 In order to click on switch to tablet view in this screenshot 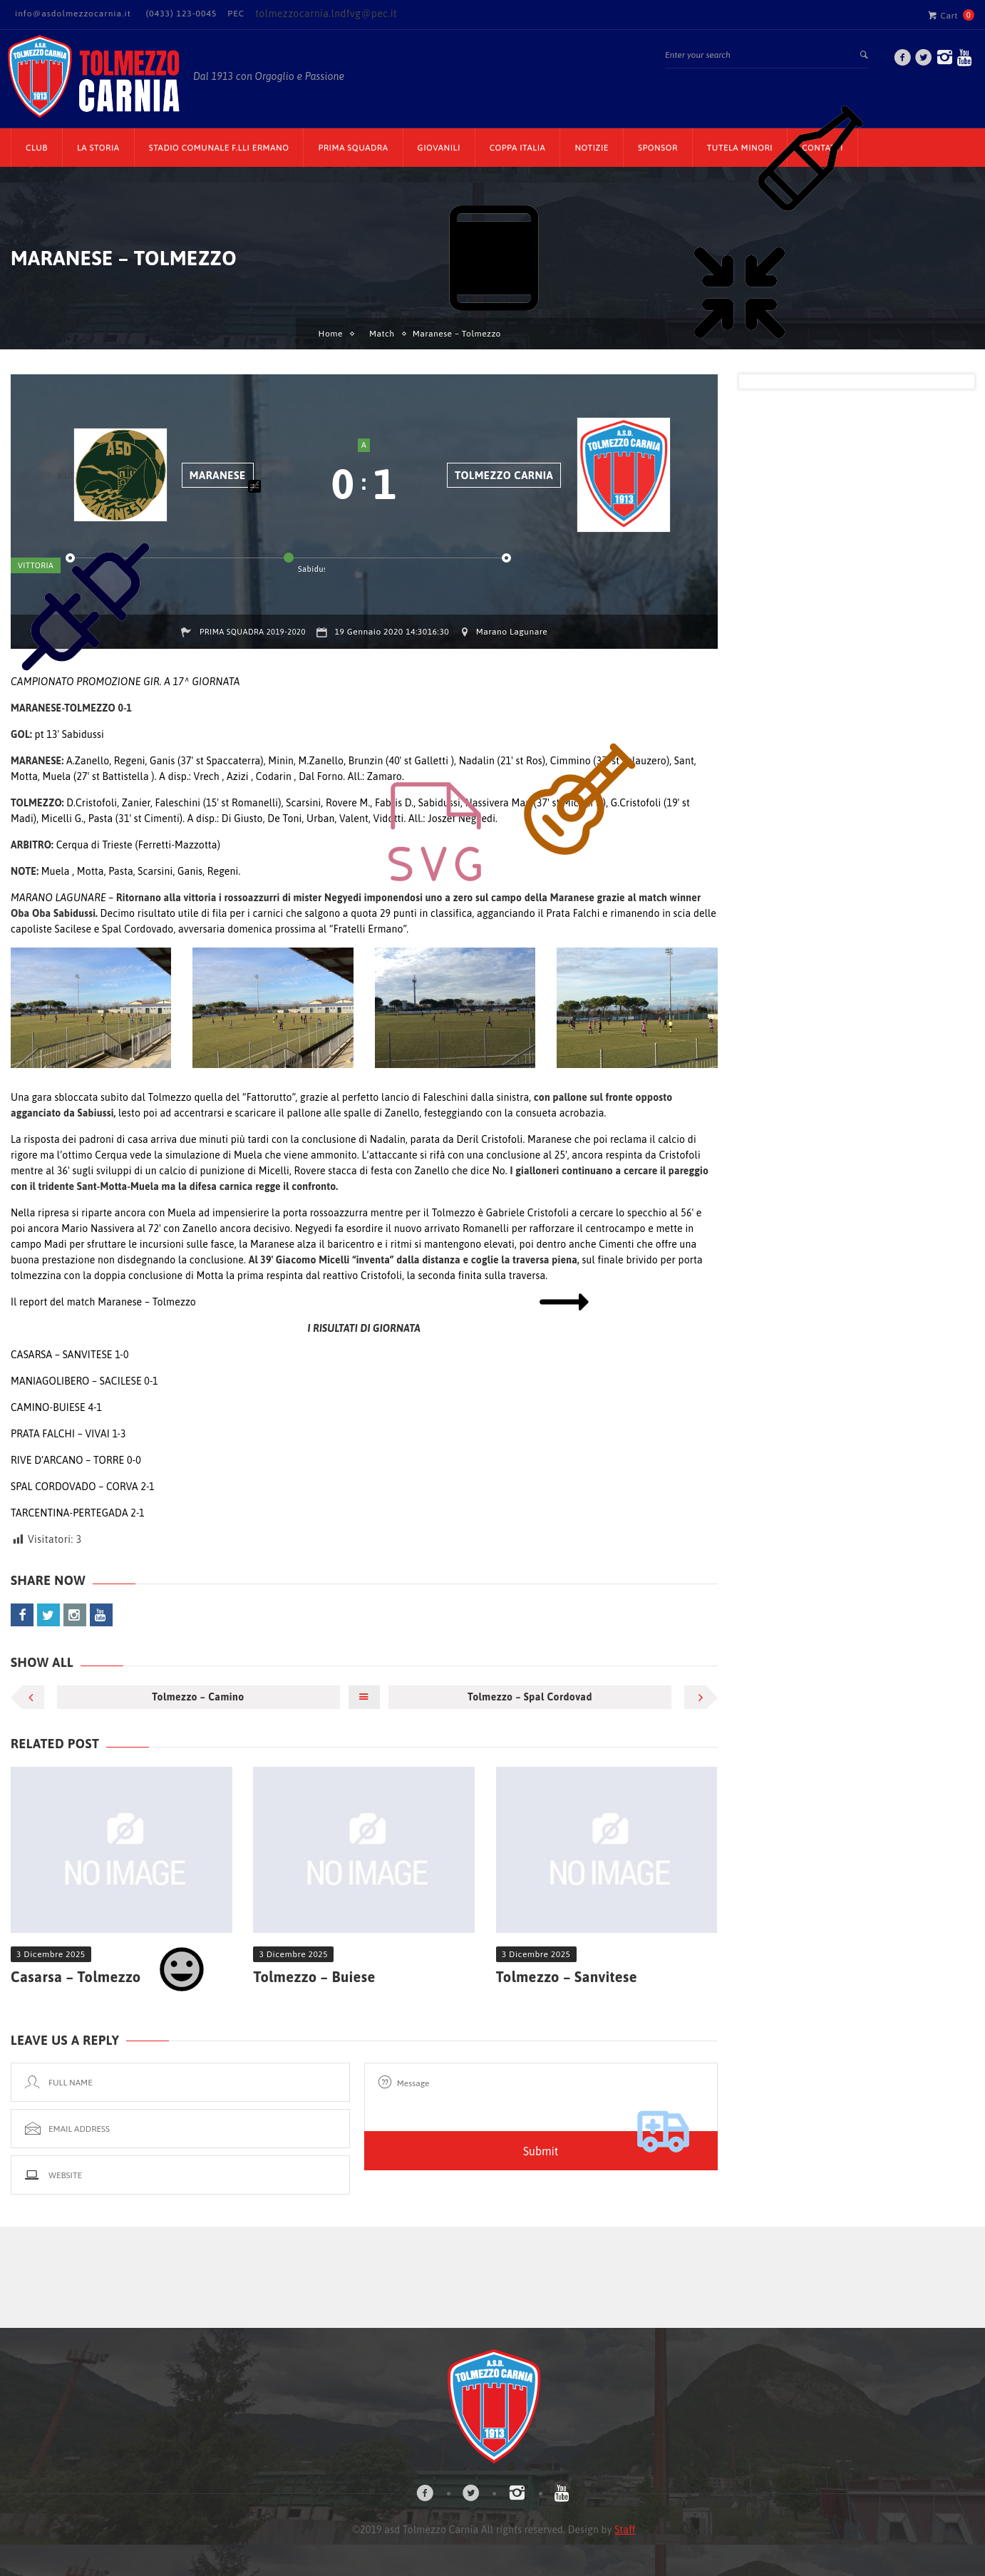, I will do `click(494, 258)`.